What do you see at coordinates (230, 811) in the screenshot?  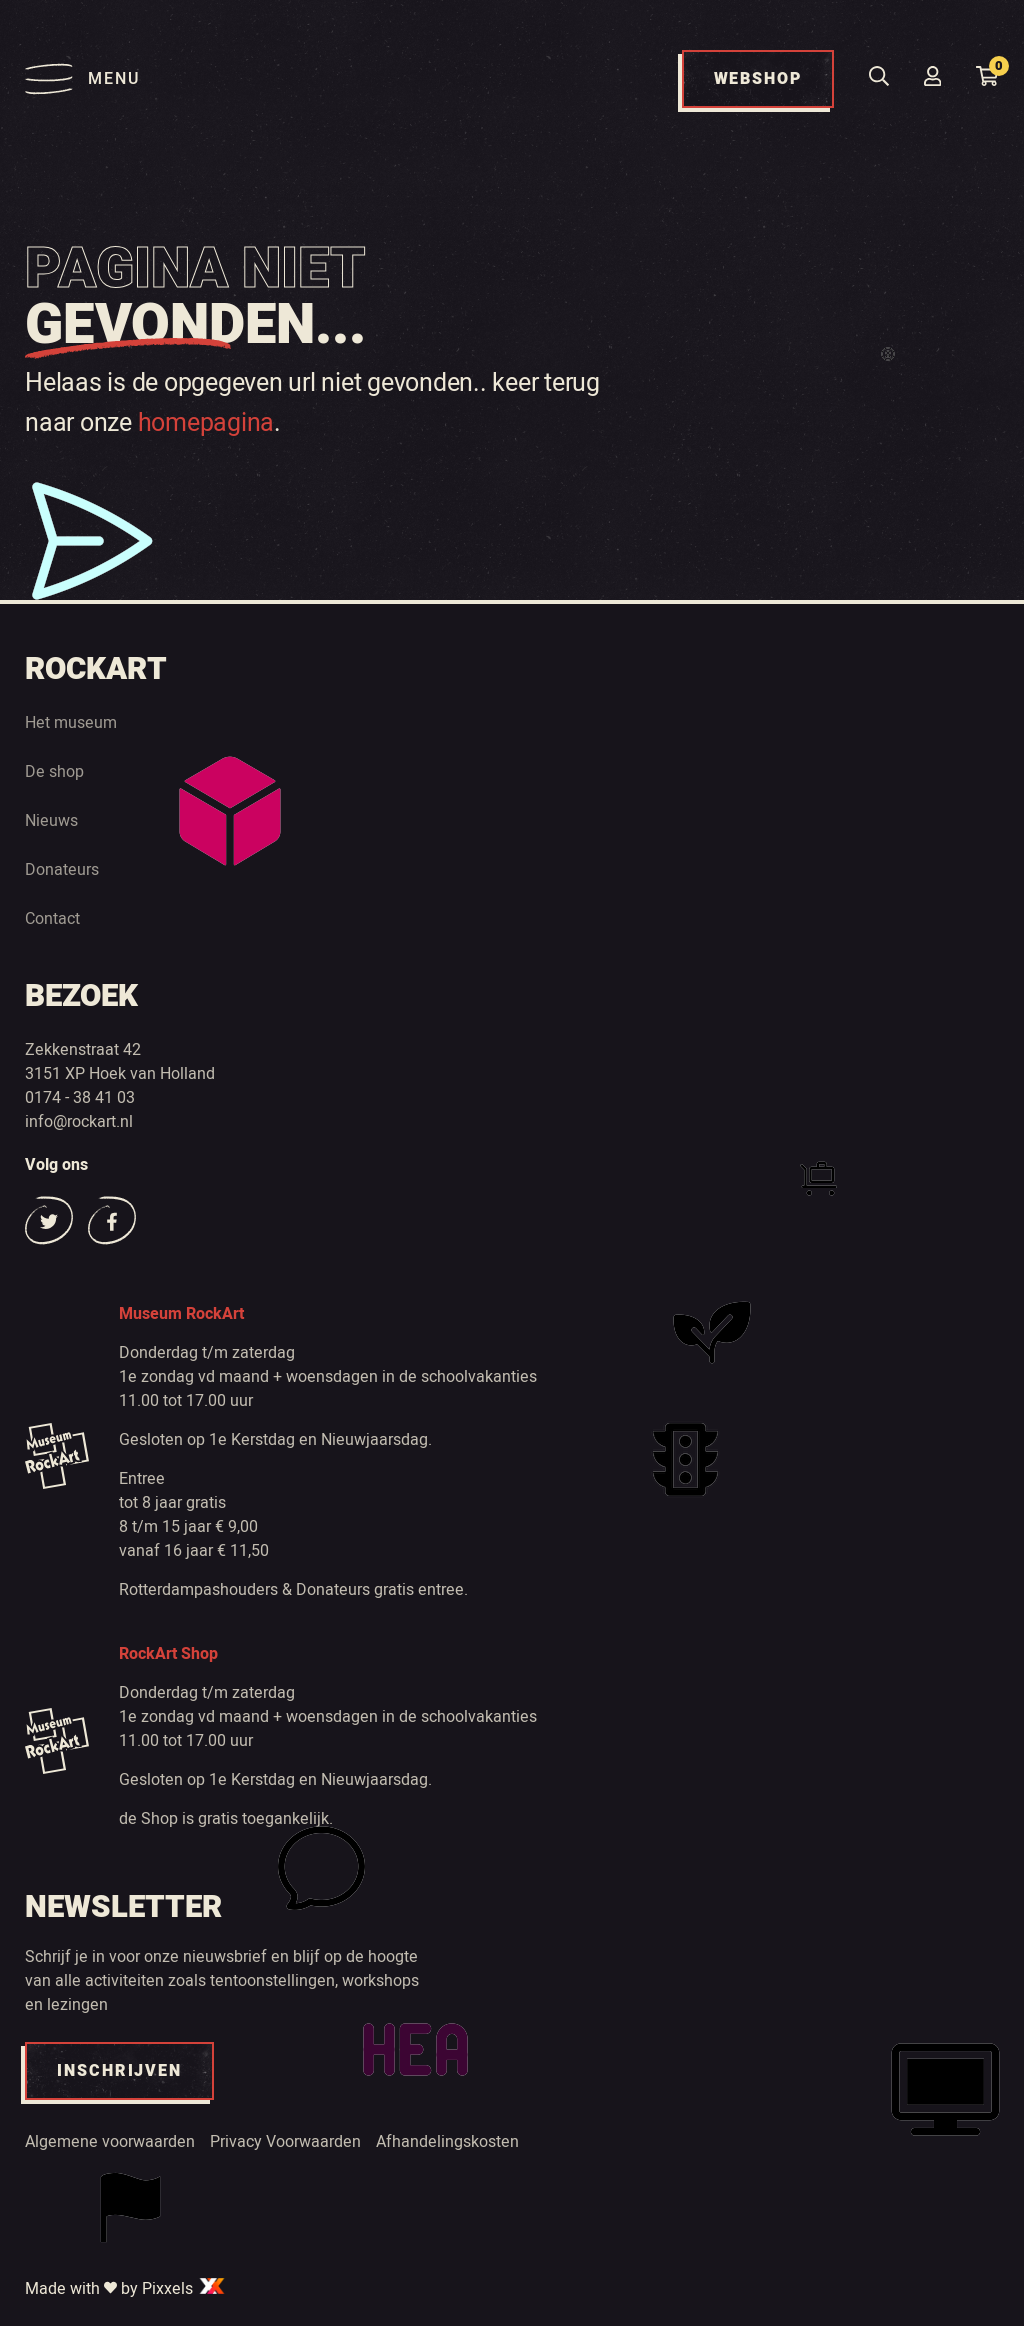 I see `view 3D model or object` at bounding box center [230, 811].